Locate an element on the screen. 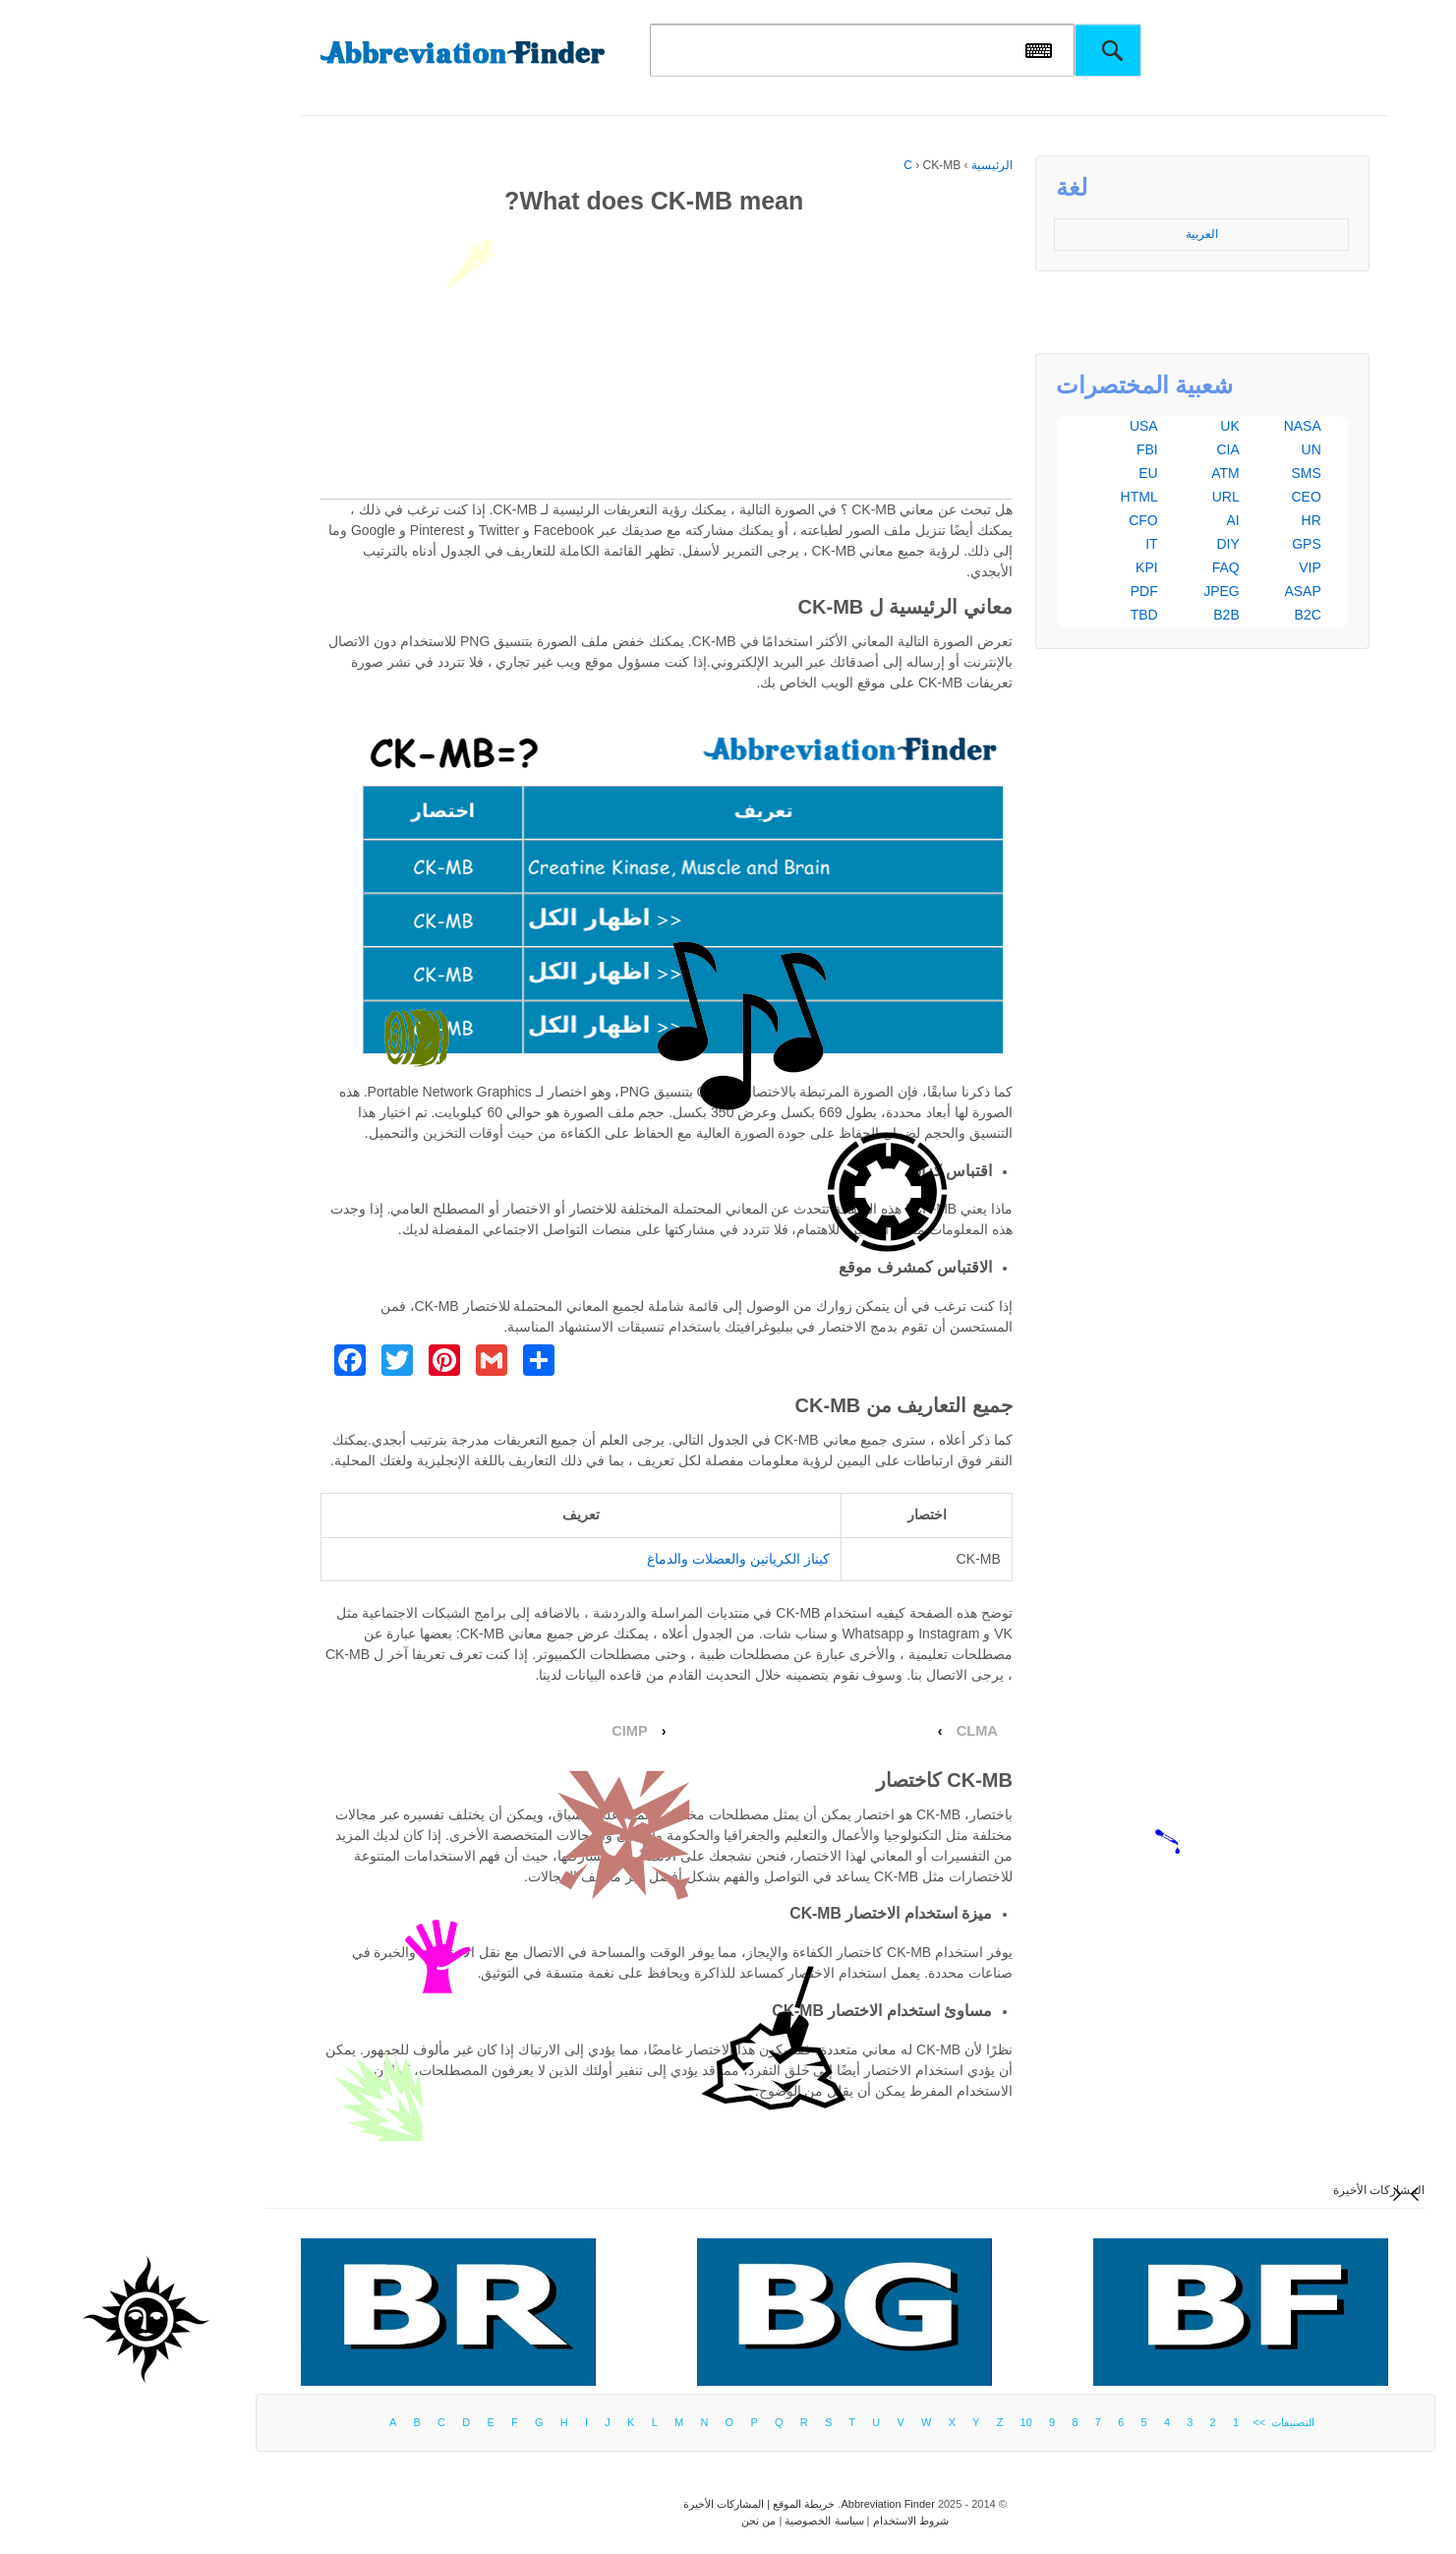 Image resolution: width=1456 pixels, height=2554 pixels. trigger an explosion or blast effect is located at coordinates (623, 1836).